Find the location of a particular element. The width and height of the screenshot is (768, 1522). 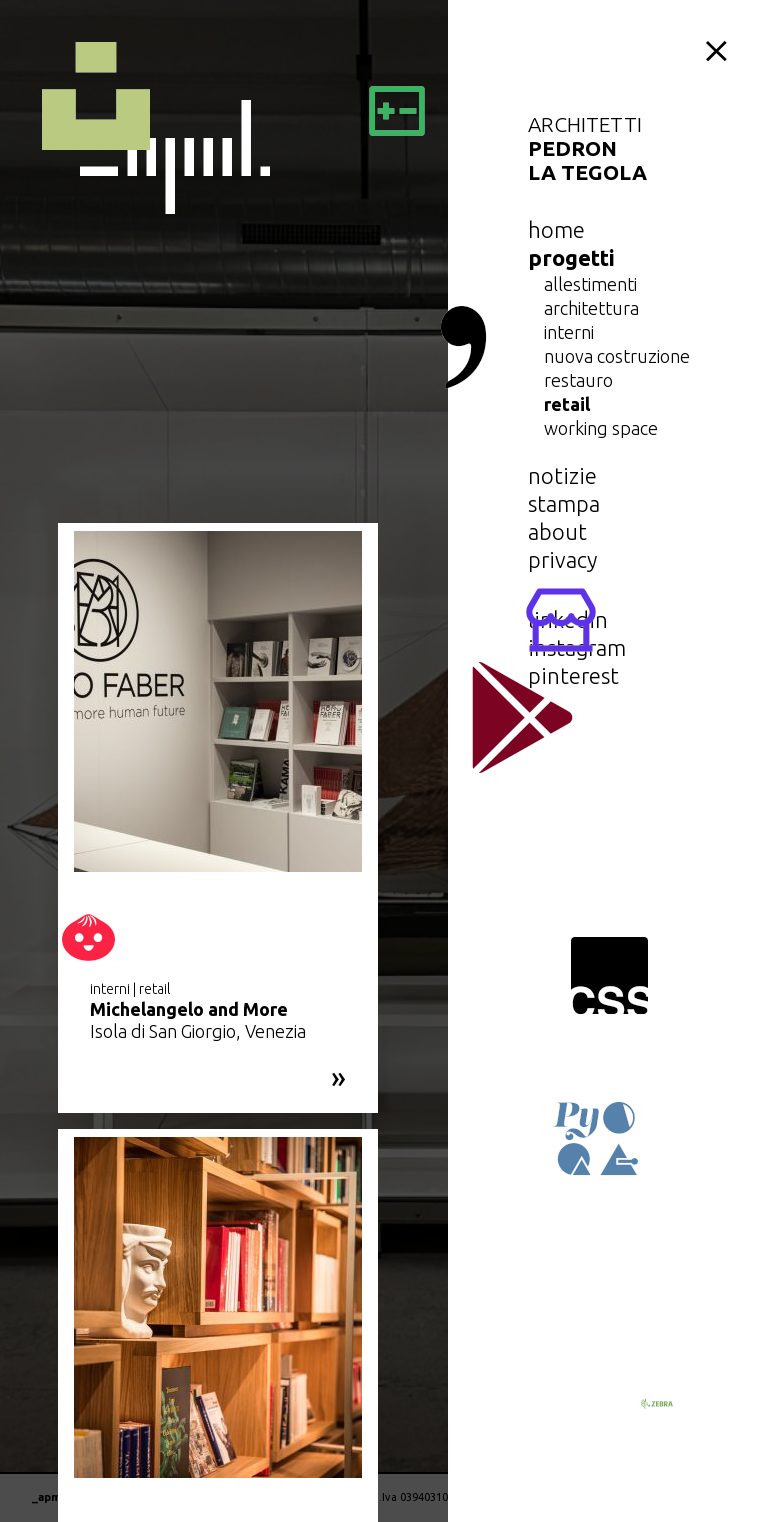

zebra technologies company logo is located at coordinates (657, 1404).